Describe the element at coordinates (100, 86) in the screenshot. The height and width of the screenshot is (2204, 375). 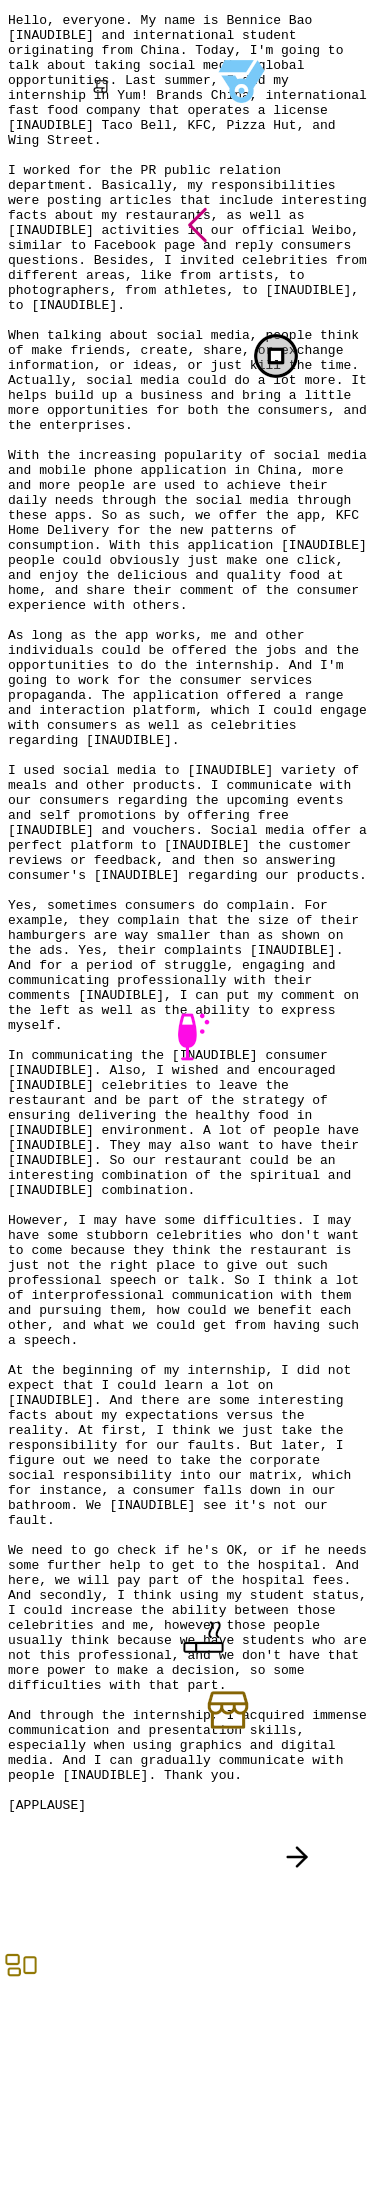
I see `view or edit scripts` at that location.